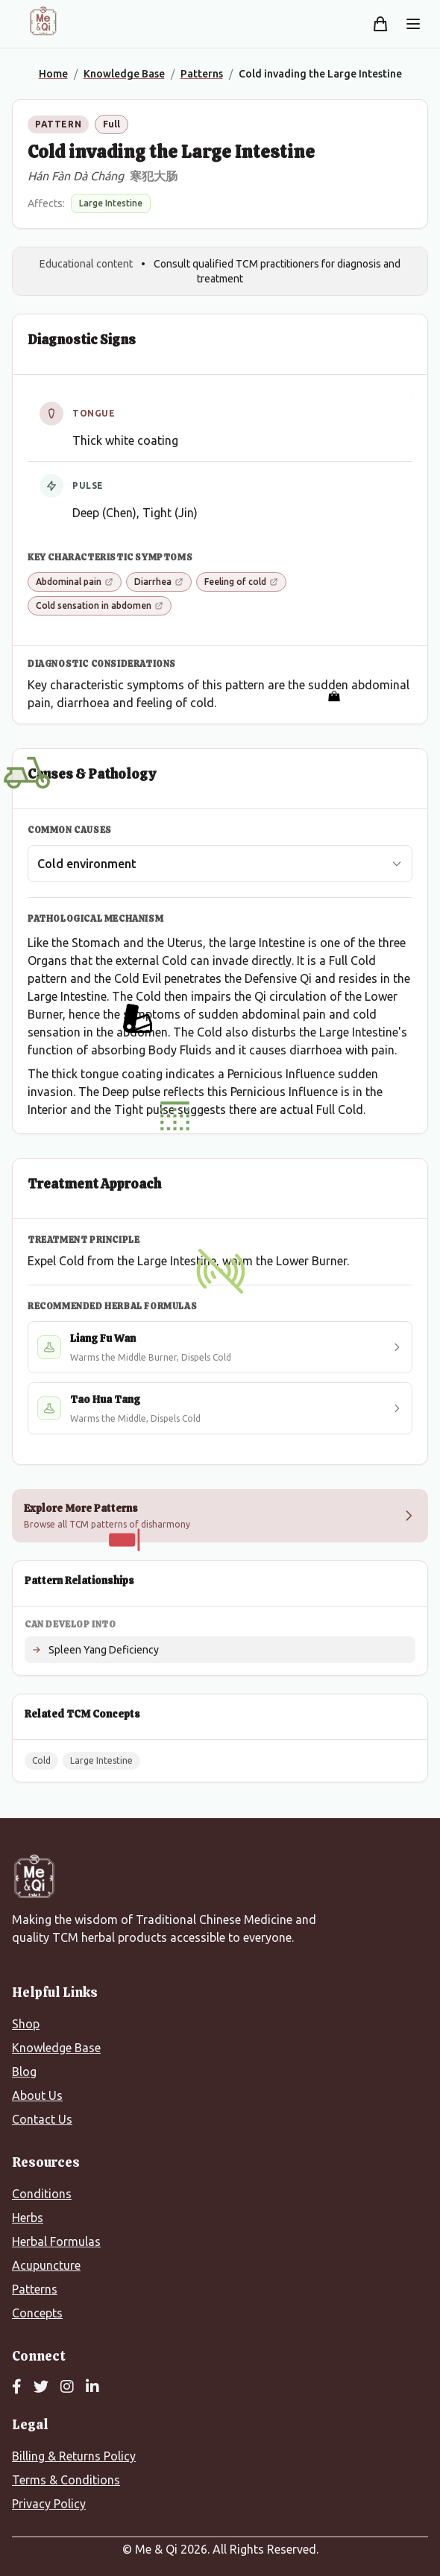  What do you see at coordinates (27, 774) in the screenshot?
I see `select moped or scooter delivery option` at bounding box center [27, 774].